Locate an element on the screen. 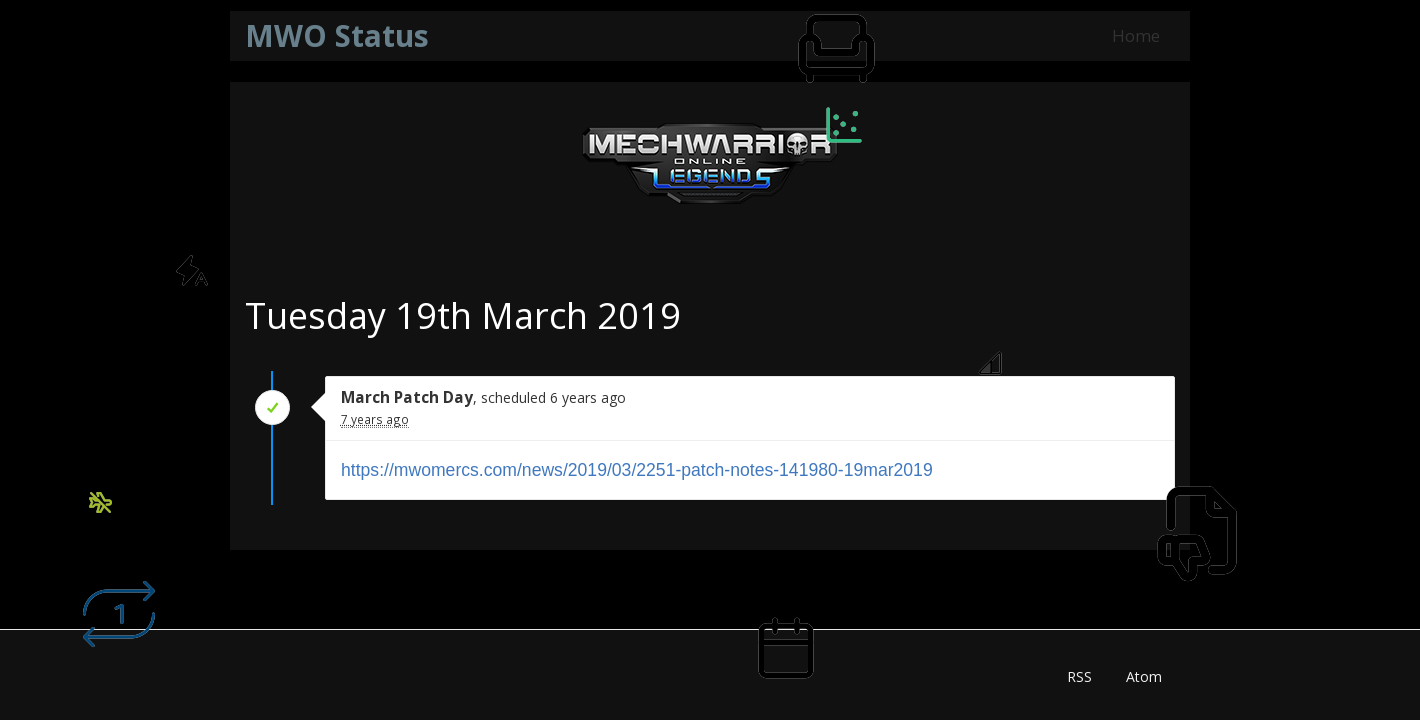 Image resolution: width=1420 pixels, height=720 pixels. view scatter plot data visualization is located at coordinates (844, 125).